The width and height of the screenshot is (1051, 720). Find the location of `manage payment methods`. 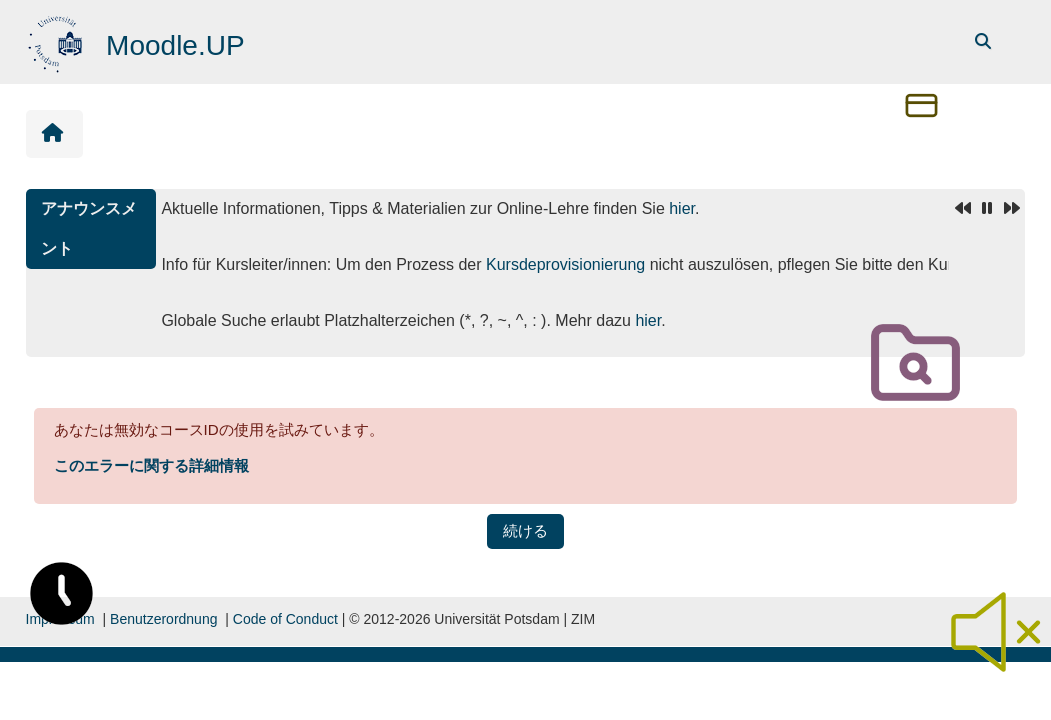

manage payment methods is located at coordinates (921, 105).